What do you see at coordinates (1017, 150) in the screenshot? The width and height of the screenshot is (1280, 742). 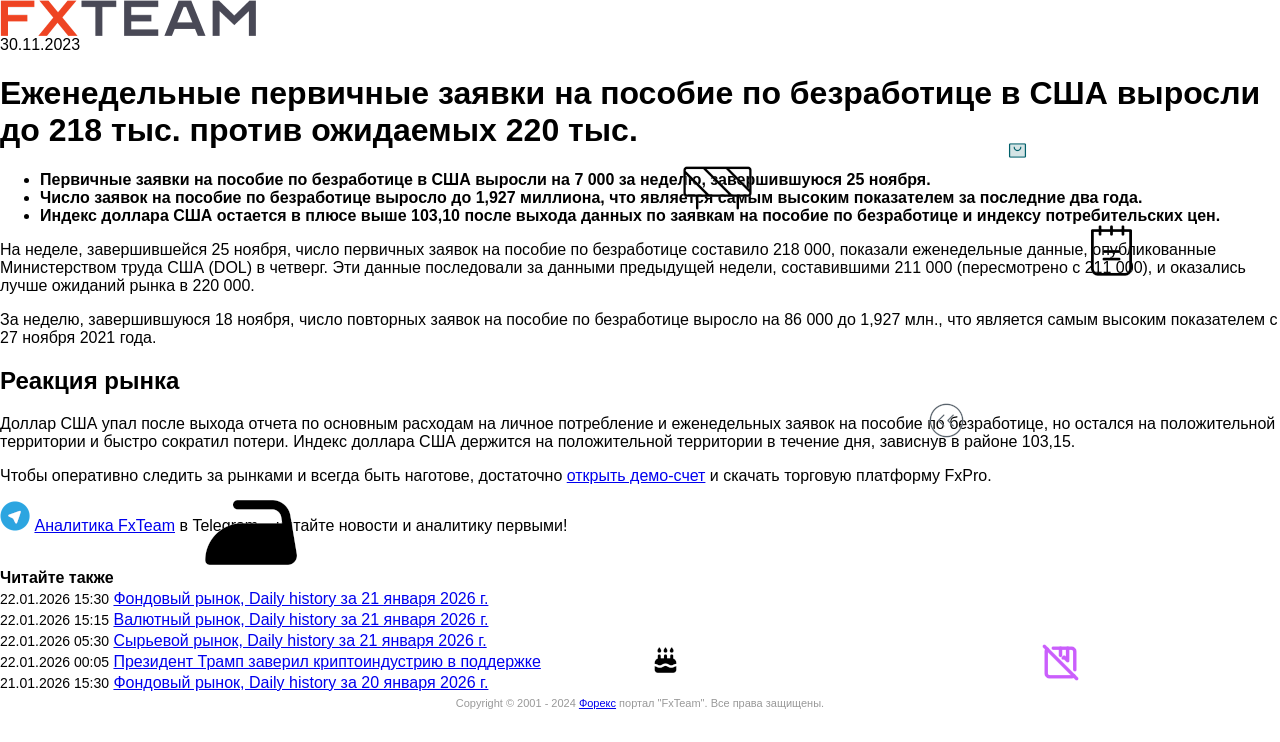 I see `view your shopping bag` at bounding box center [1017, 150].